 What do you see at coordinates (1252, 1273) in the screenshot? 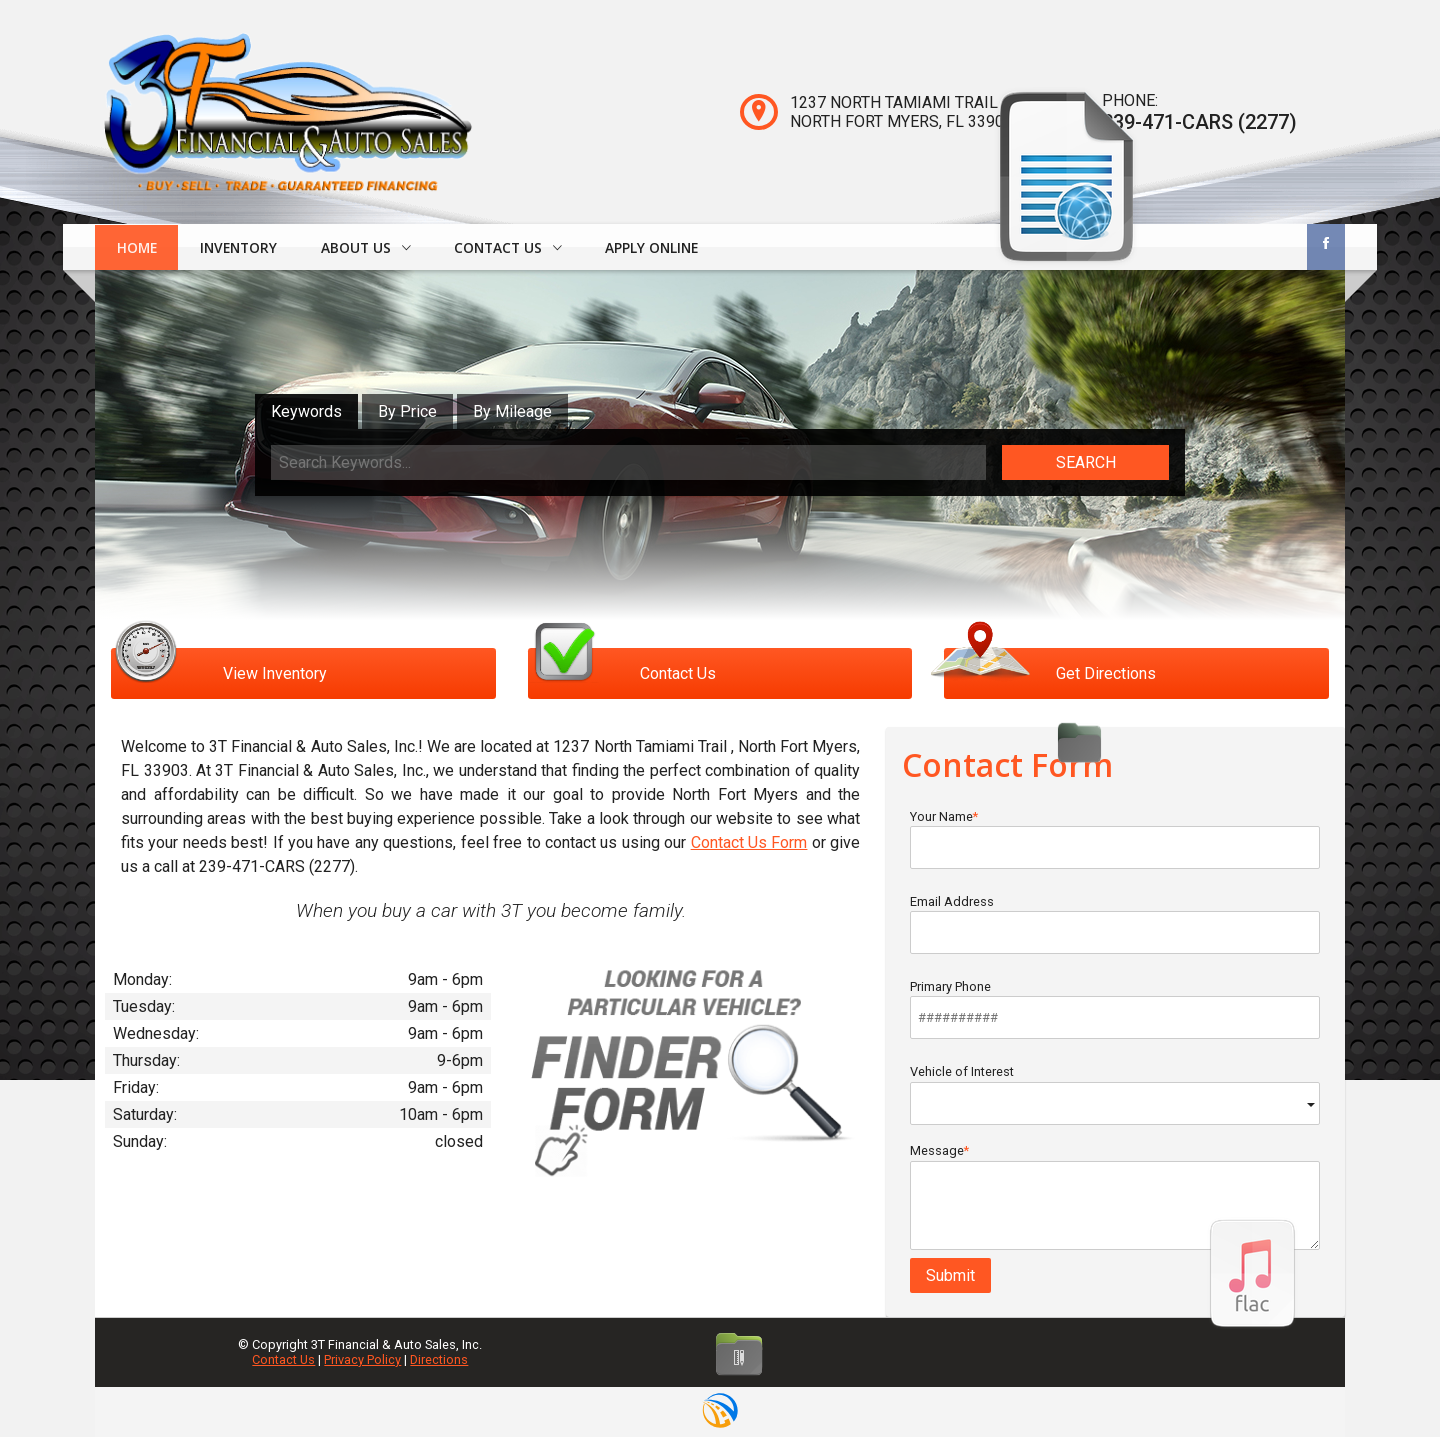
I see `a FLAC audio file` at bounding box center [1252, 1273].